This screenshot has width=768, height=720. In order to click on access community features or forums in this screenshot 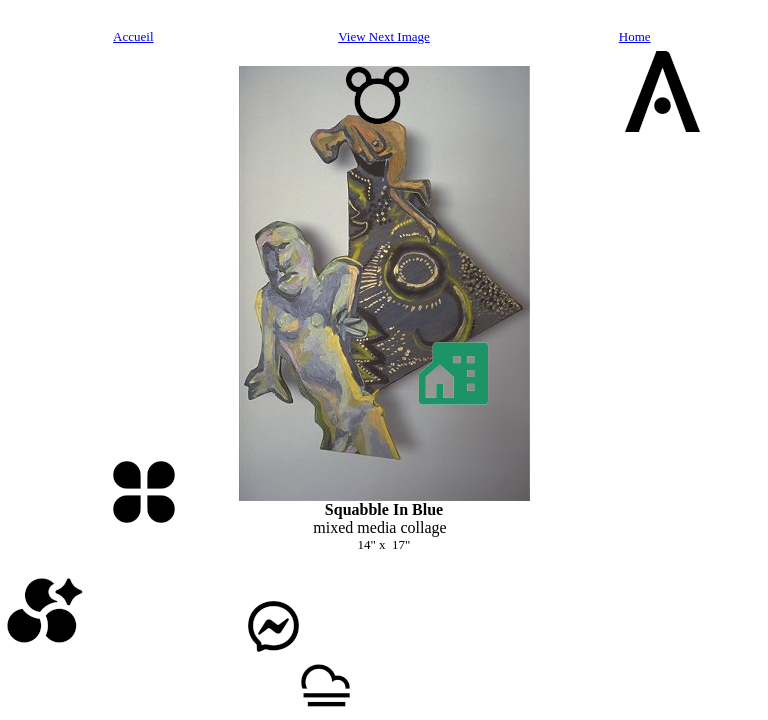, I will do `click(453, 373)`.